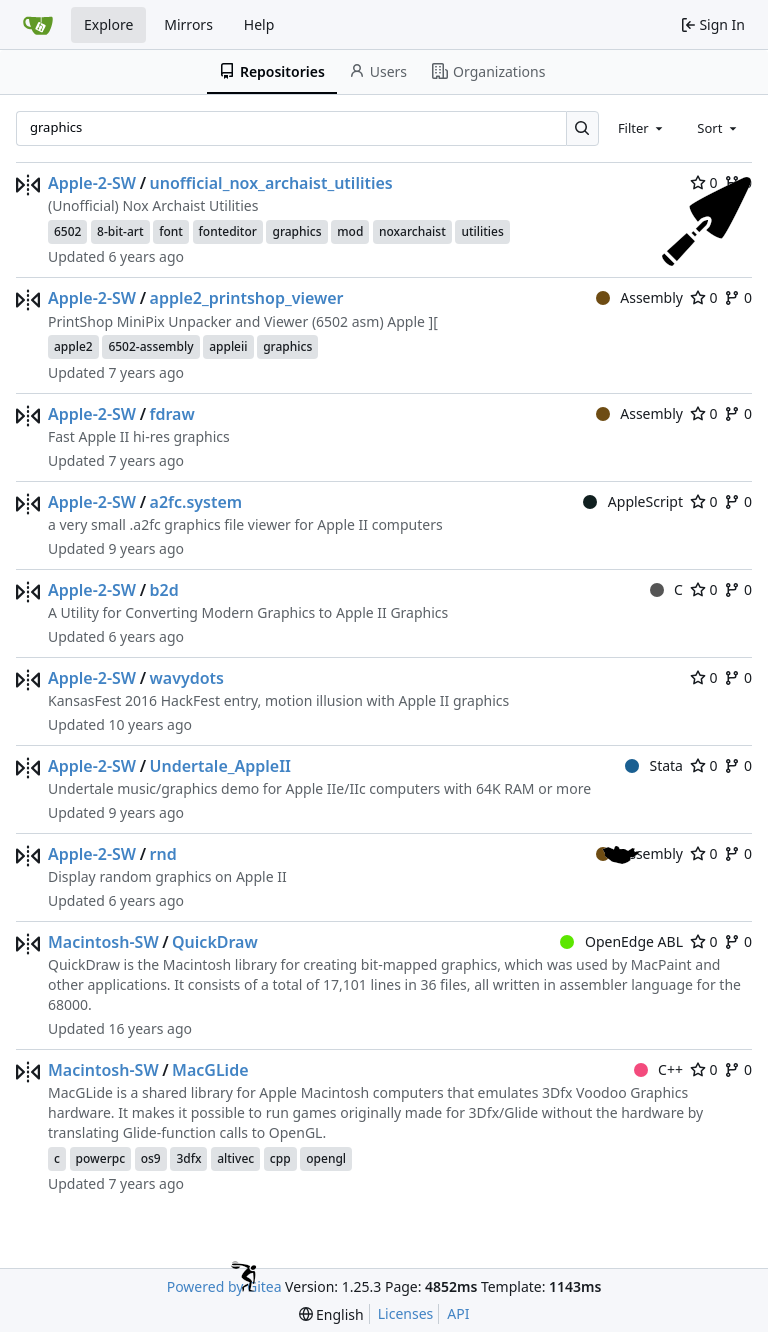  Describe the element at coordinates (621, 855) in the screenshot. I see `select mongolia as your country or region` at that location.